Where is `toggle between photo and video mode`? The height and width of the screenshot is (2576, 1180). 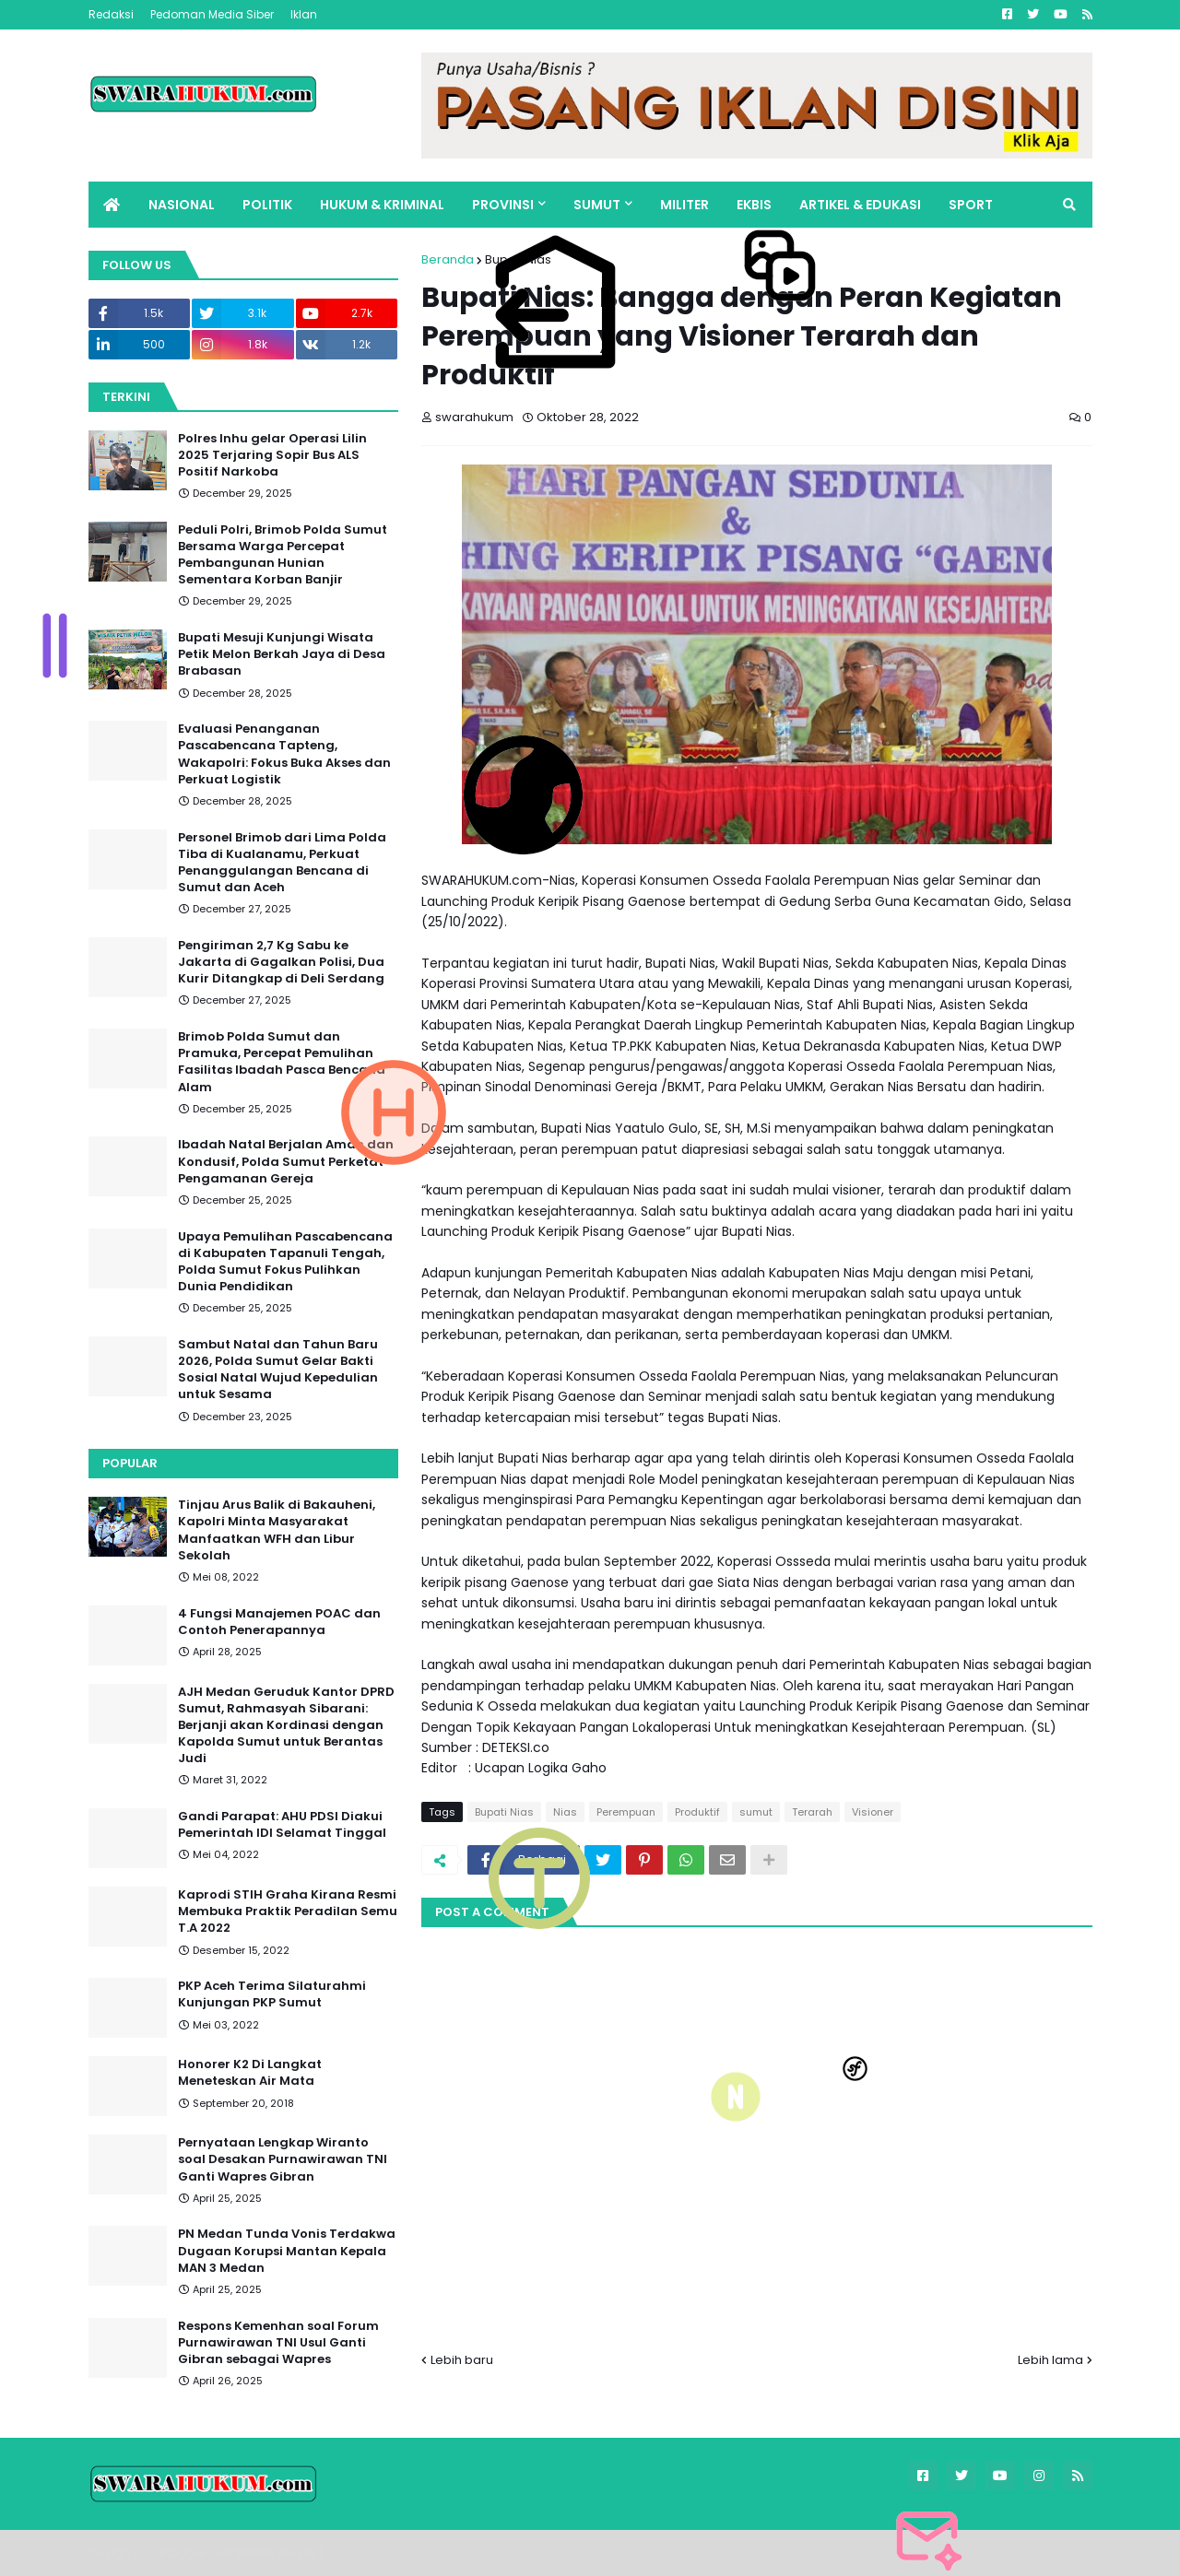
toggle between photo and video mode is located at coordinates (780, 265).